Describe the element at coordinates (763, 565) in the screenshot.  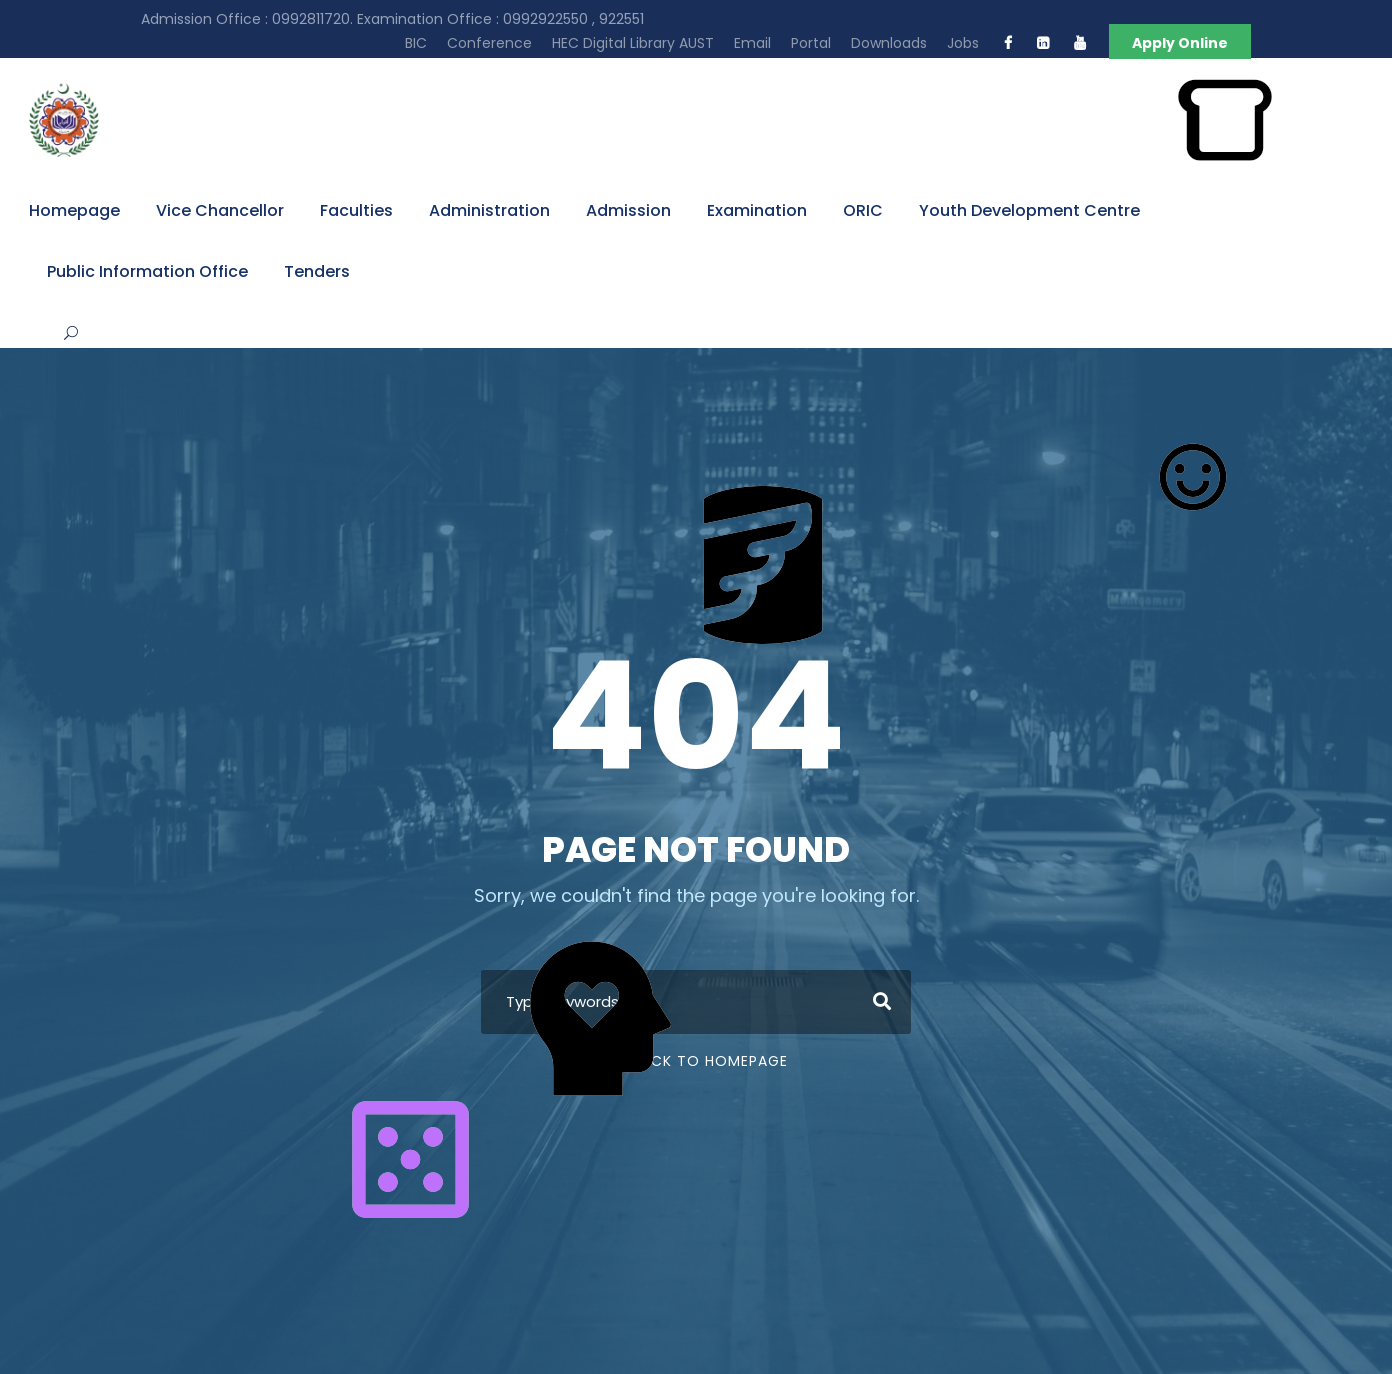
I see `flyway database migration tool logo` at that location.